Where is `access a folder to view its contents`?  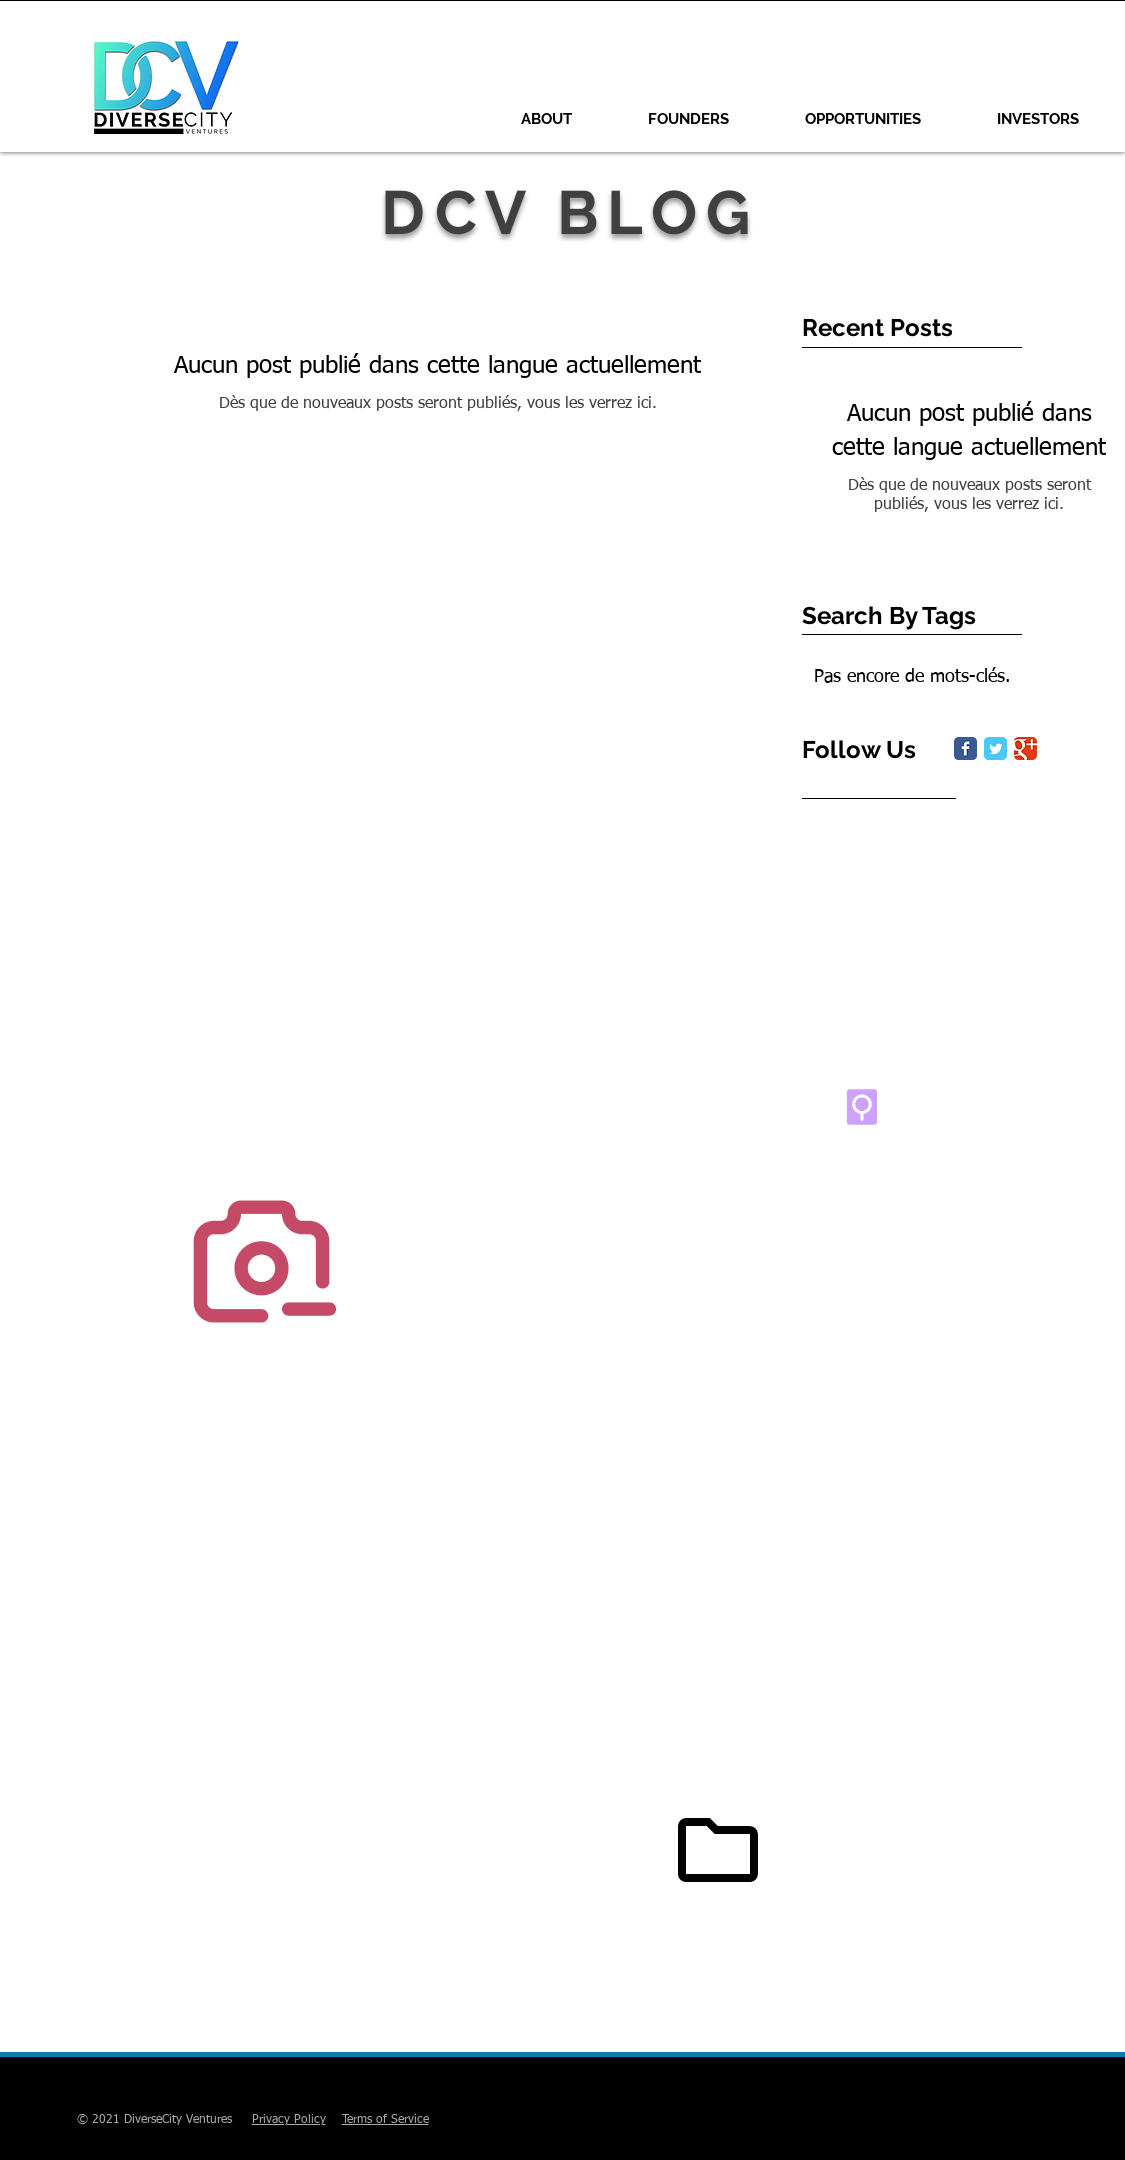 access a folder to view its contents is located at coordinates (718, 1850).